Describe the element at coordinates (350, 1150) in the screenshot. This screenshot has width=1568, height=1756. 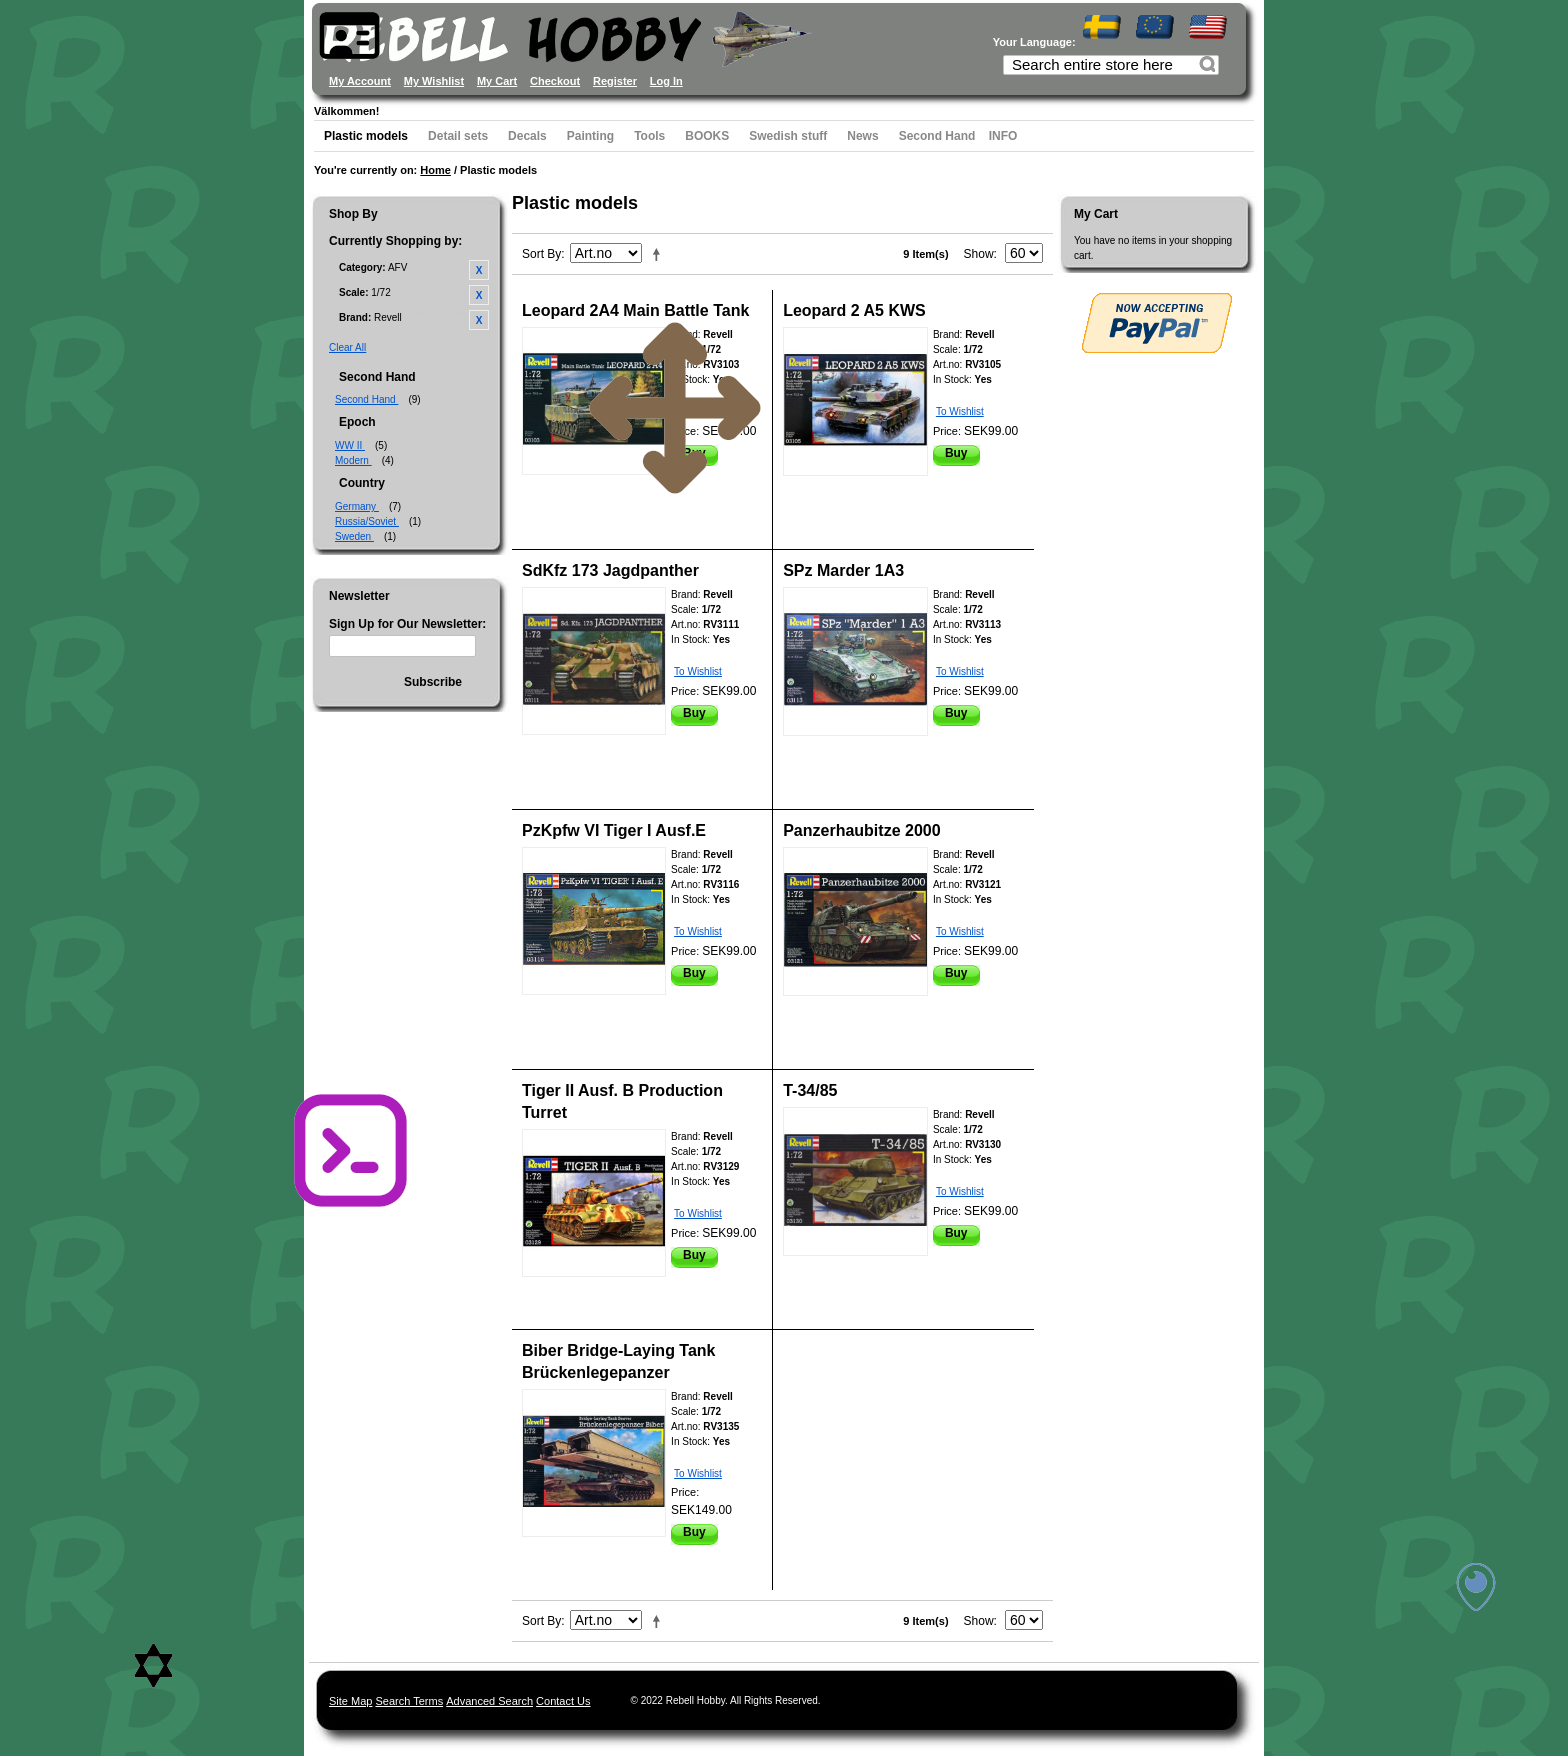
I see `tabler icons brand logo` at that location.